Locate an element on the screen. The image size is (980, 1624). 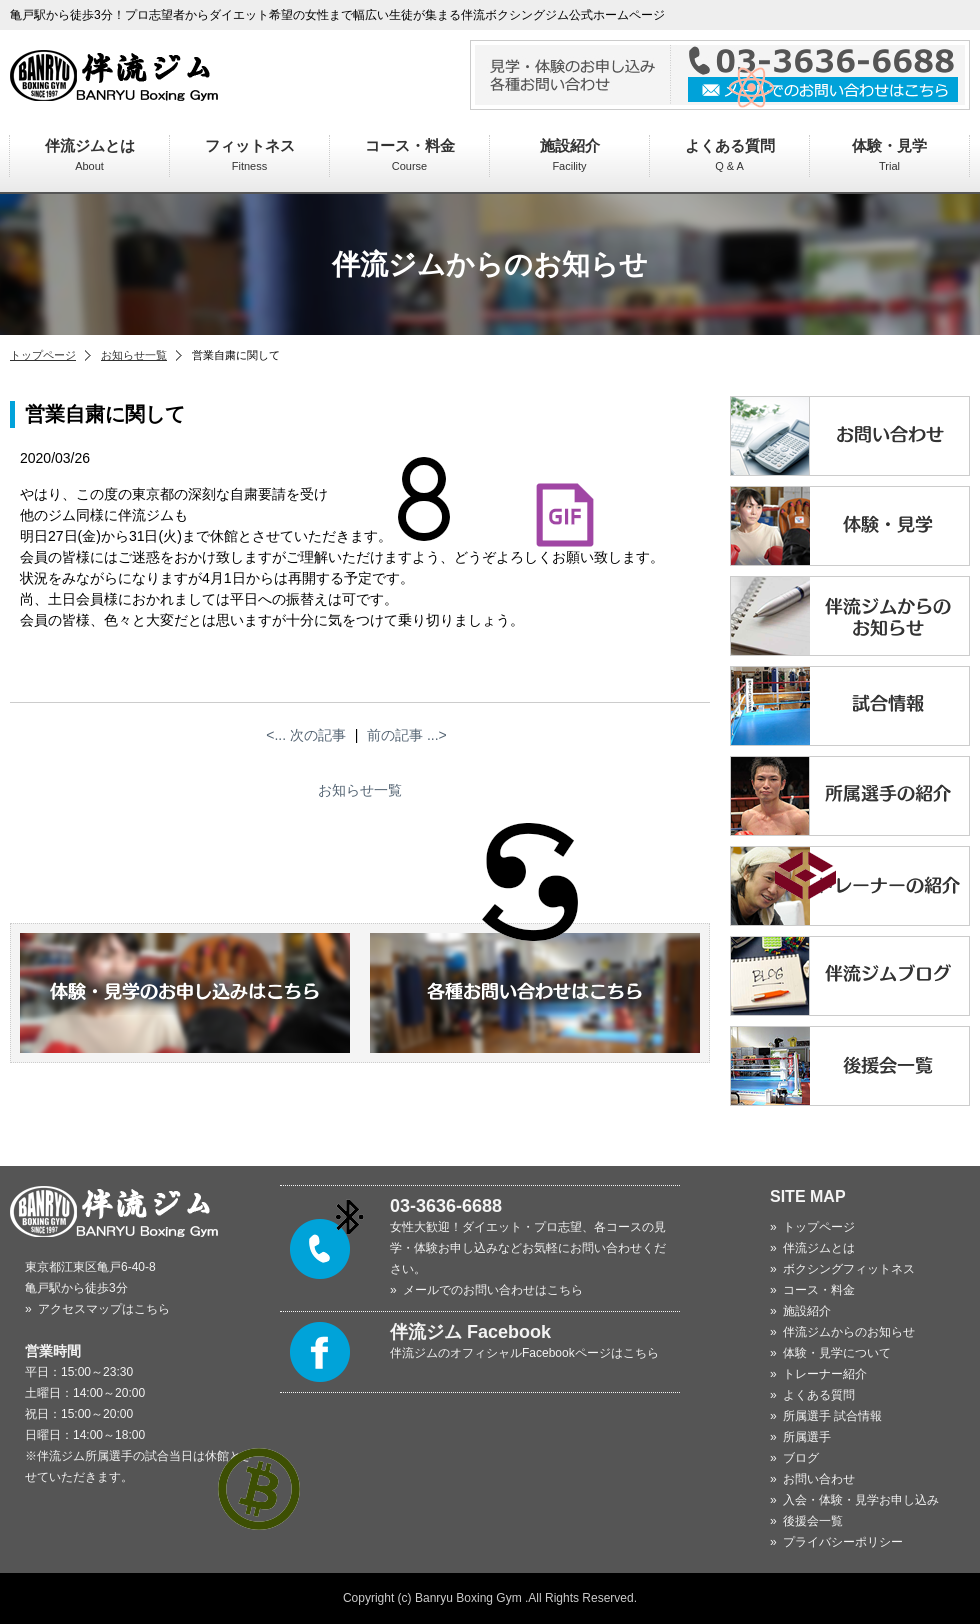
indicates a React.js application or component is located at coordinates (751, 87).